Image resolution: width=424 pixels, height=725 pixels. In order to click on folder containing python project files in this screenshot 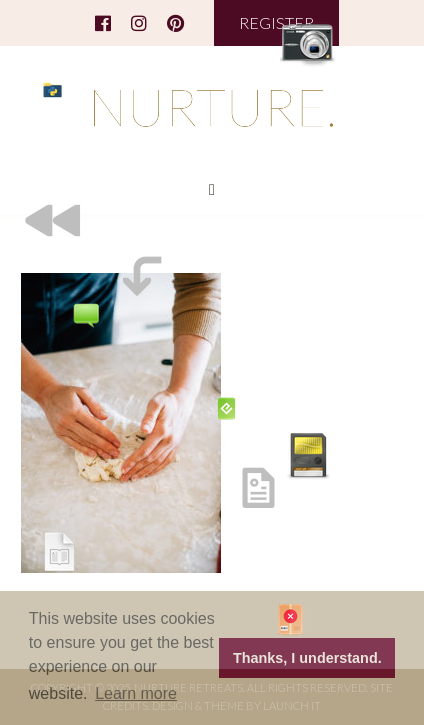, I will do `click(52, 90)`.